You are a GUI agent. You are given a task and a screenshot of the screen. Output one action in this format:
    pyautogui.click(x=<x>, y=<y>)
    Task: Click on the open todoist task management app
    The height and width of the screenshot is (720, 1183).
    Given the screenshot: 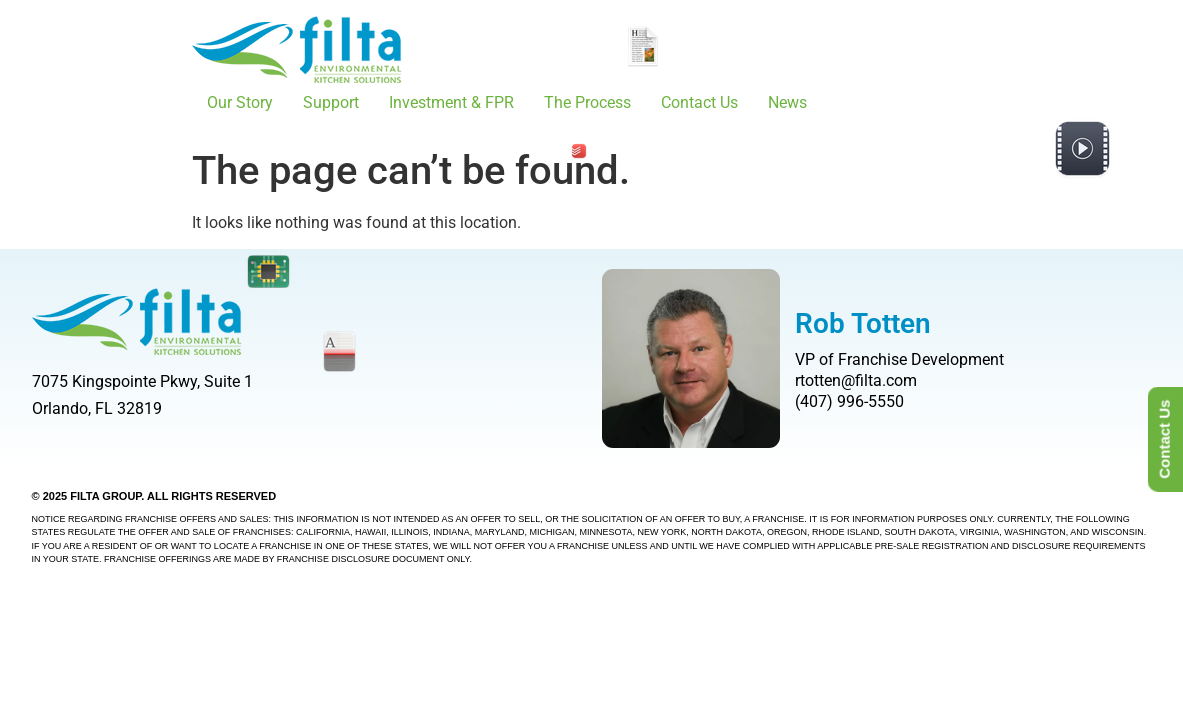 What is the action you would take?
    pyautogui.click(x=579, y=151)
    